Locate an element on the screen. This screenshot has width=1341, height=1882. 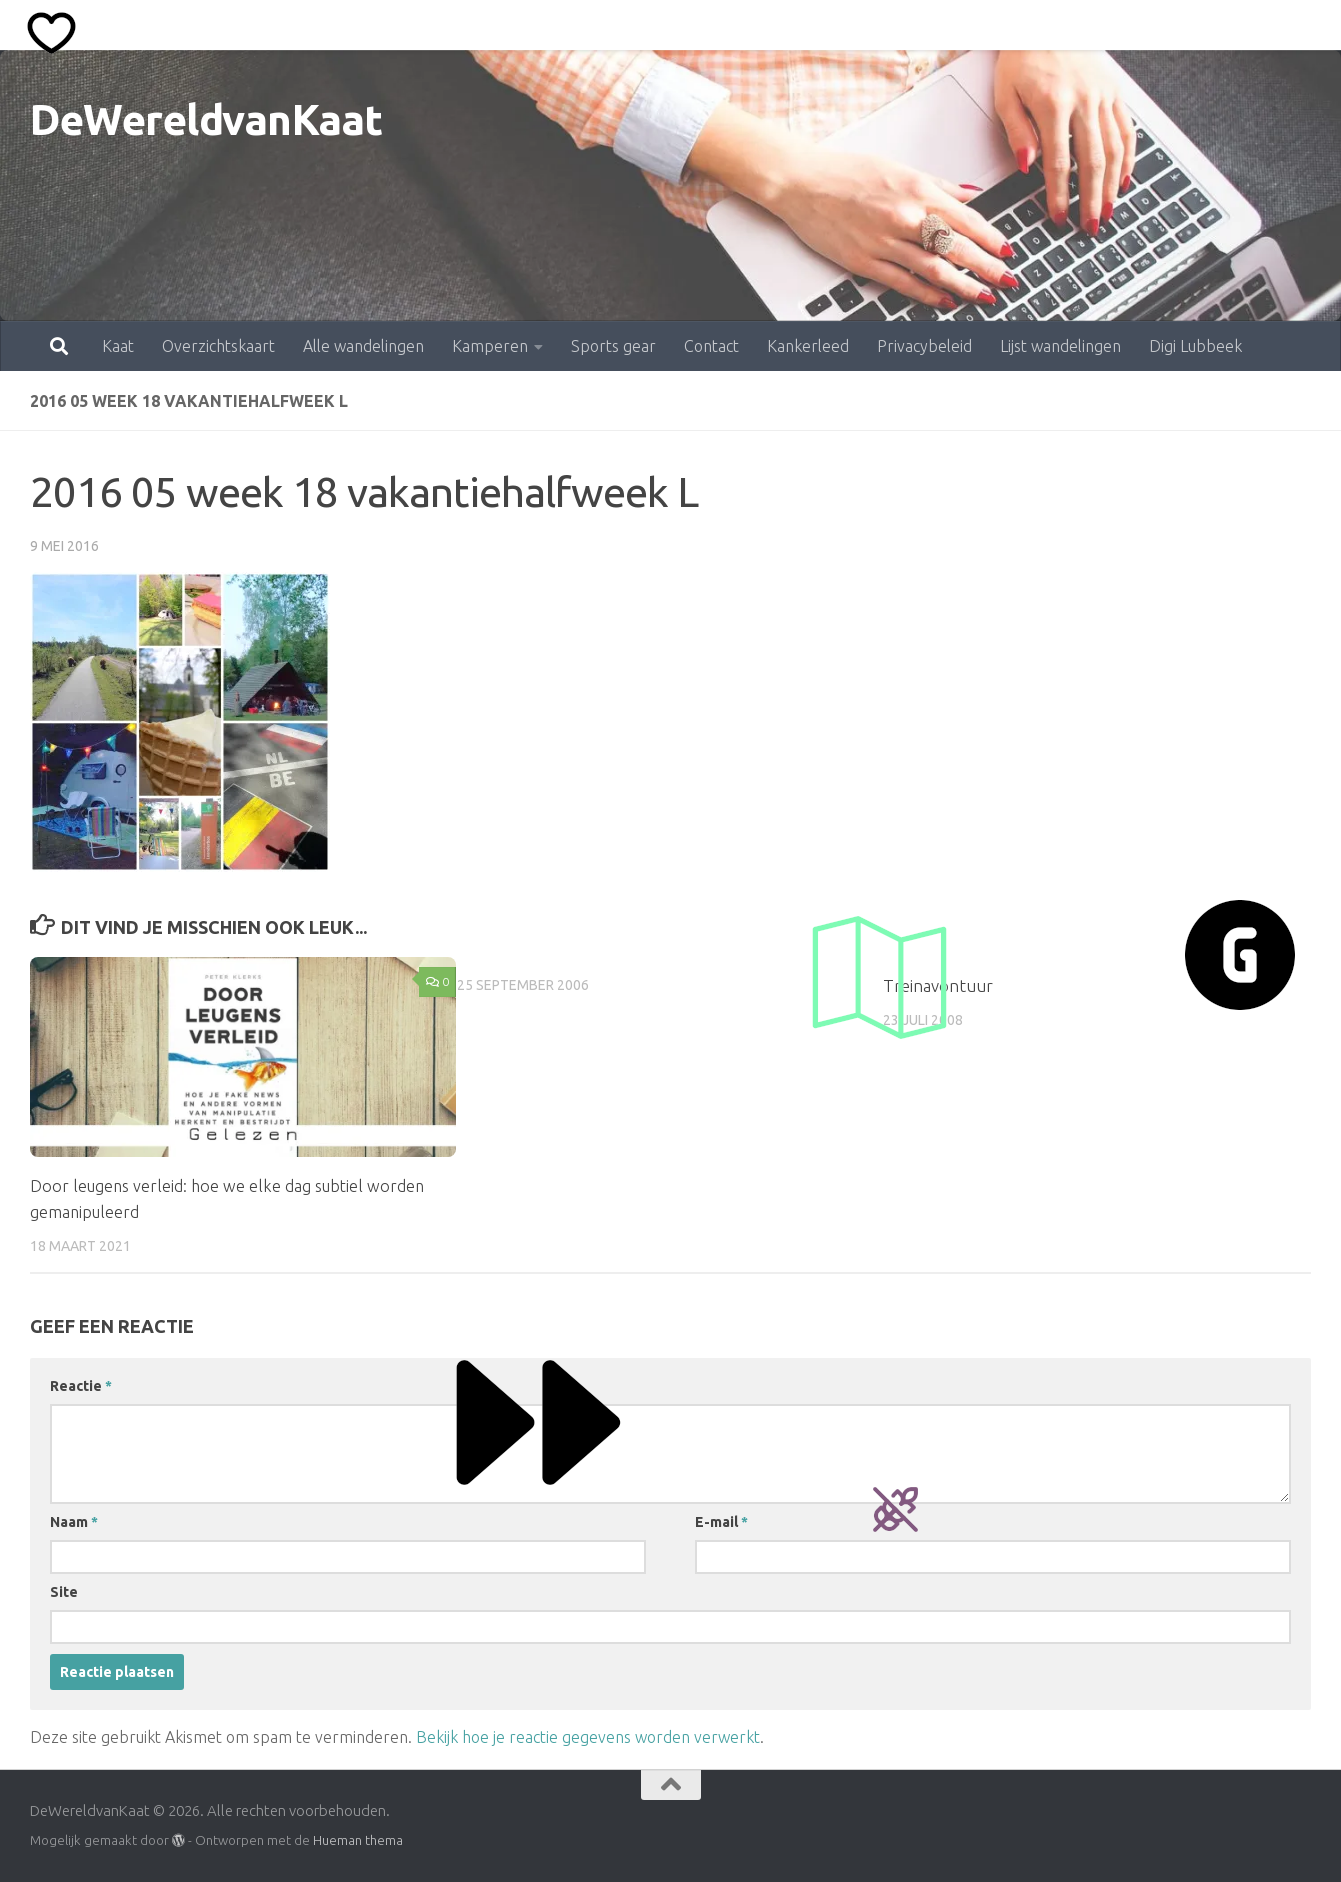
skip to the next track is located at coordinates (534, 1422).